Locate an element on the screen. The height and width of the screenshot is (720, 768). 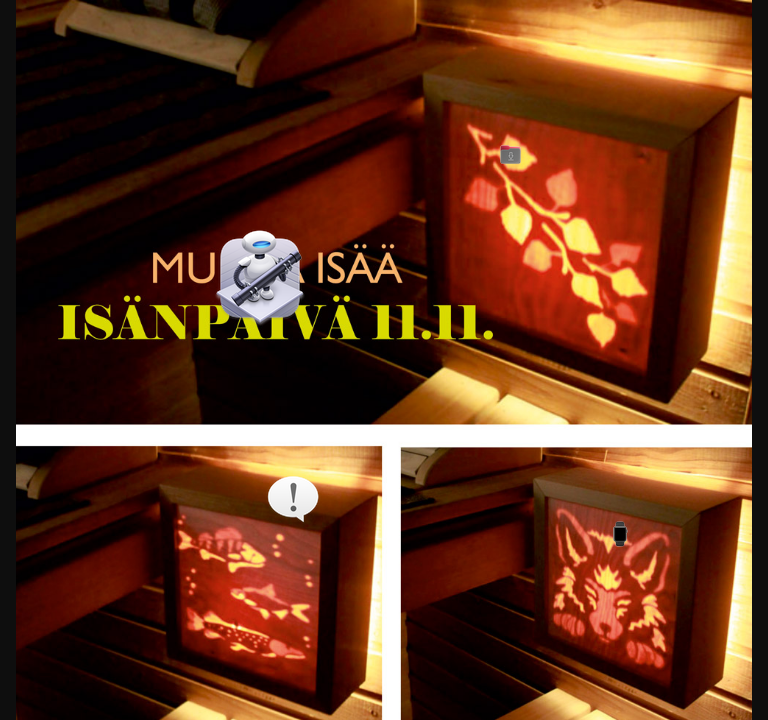
launch automator to create automated workflows is located at coordinates (260, 278).